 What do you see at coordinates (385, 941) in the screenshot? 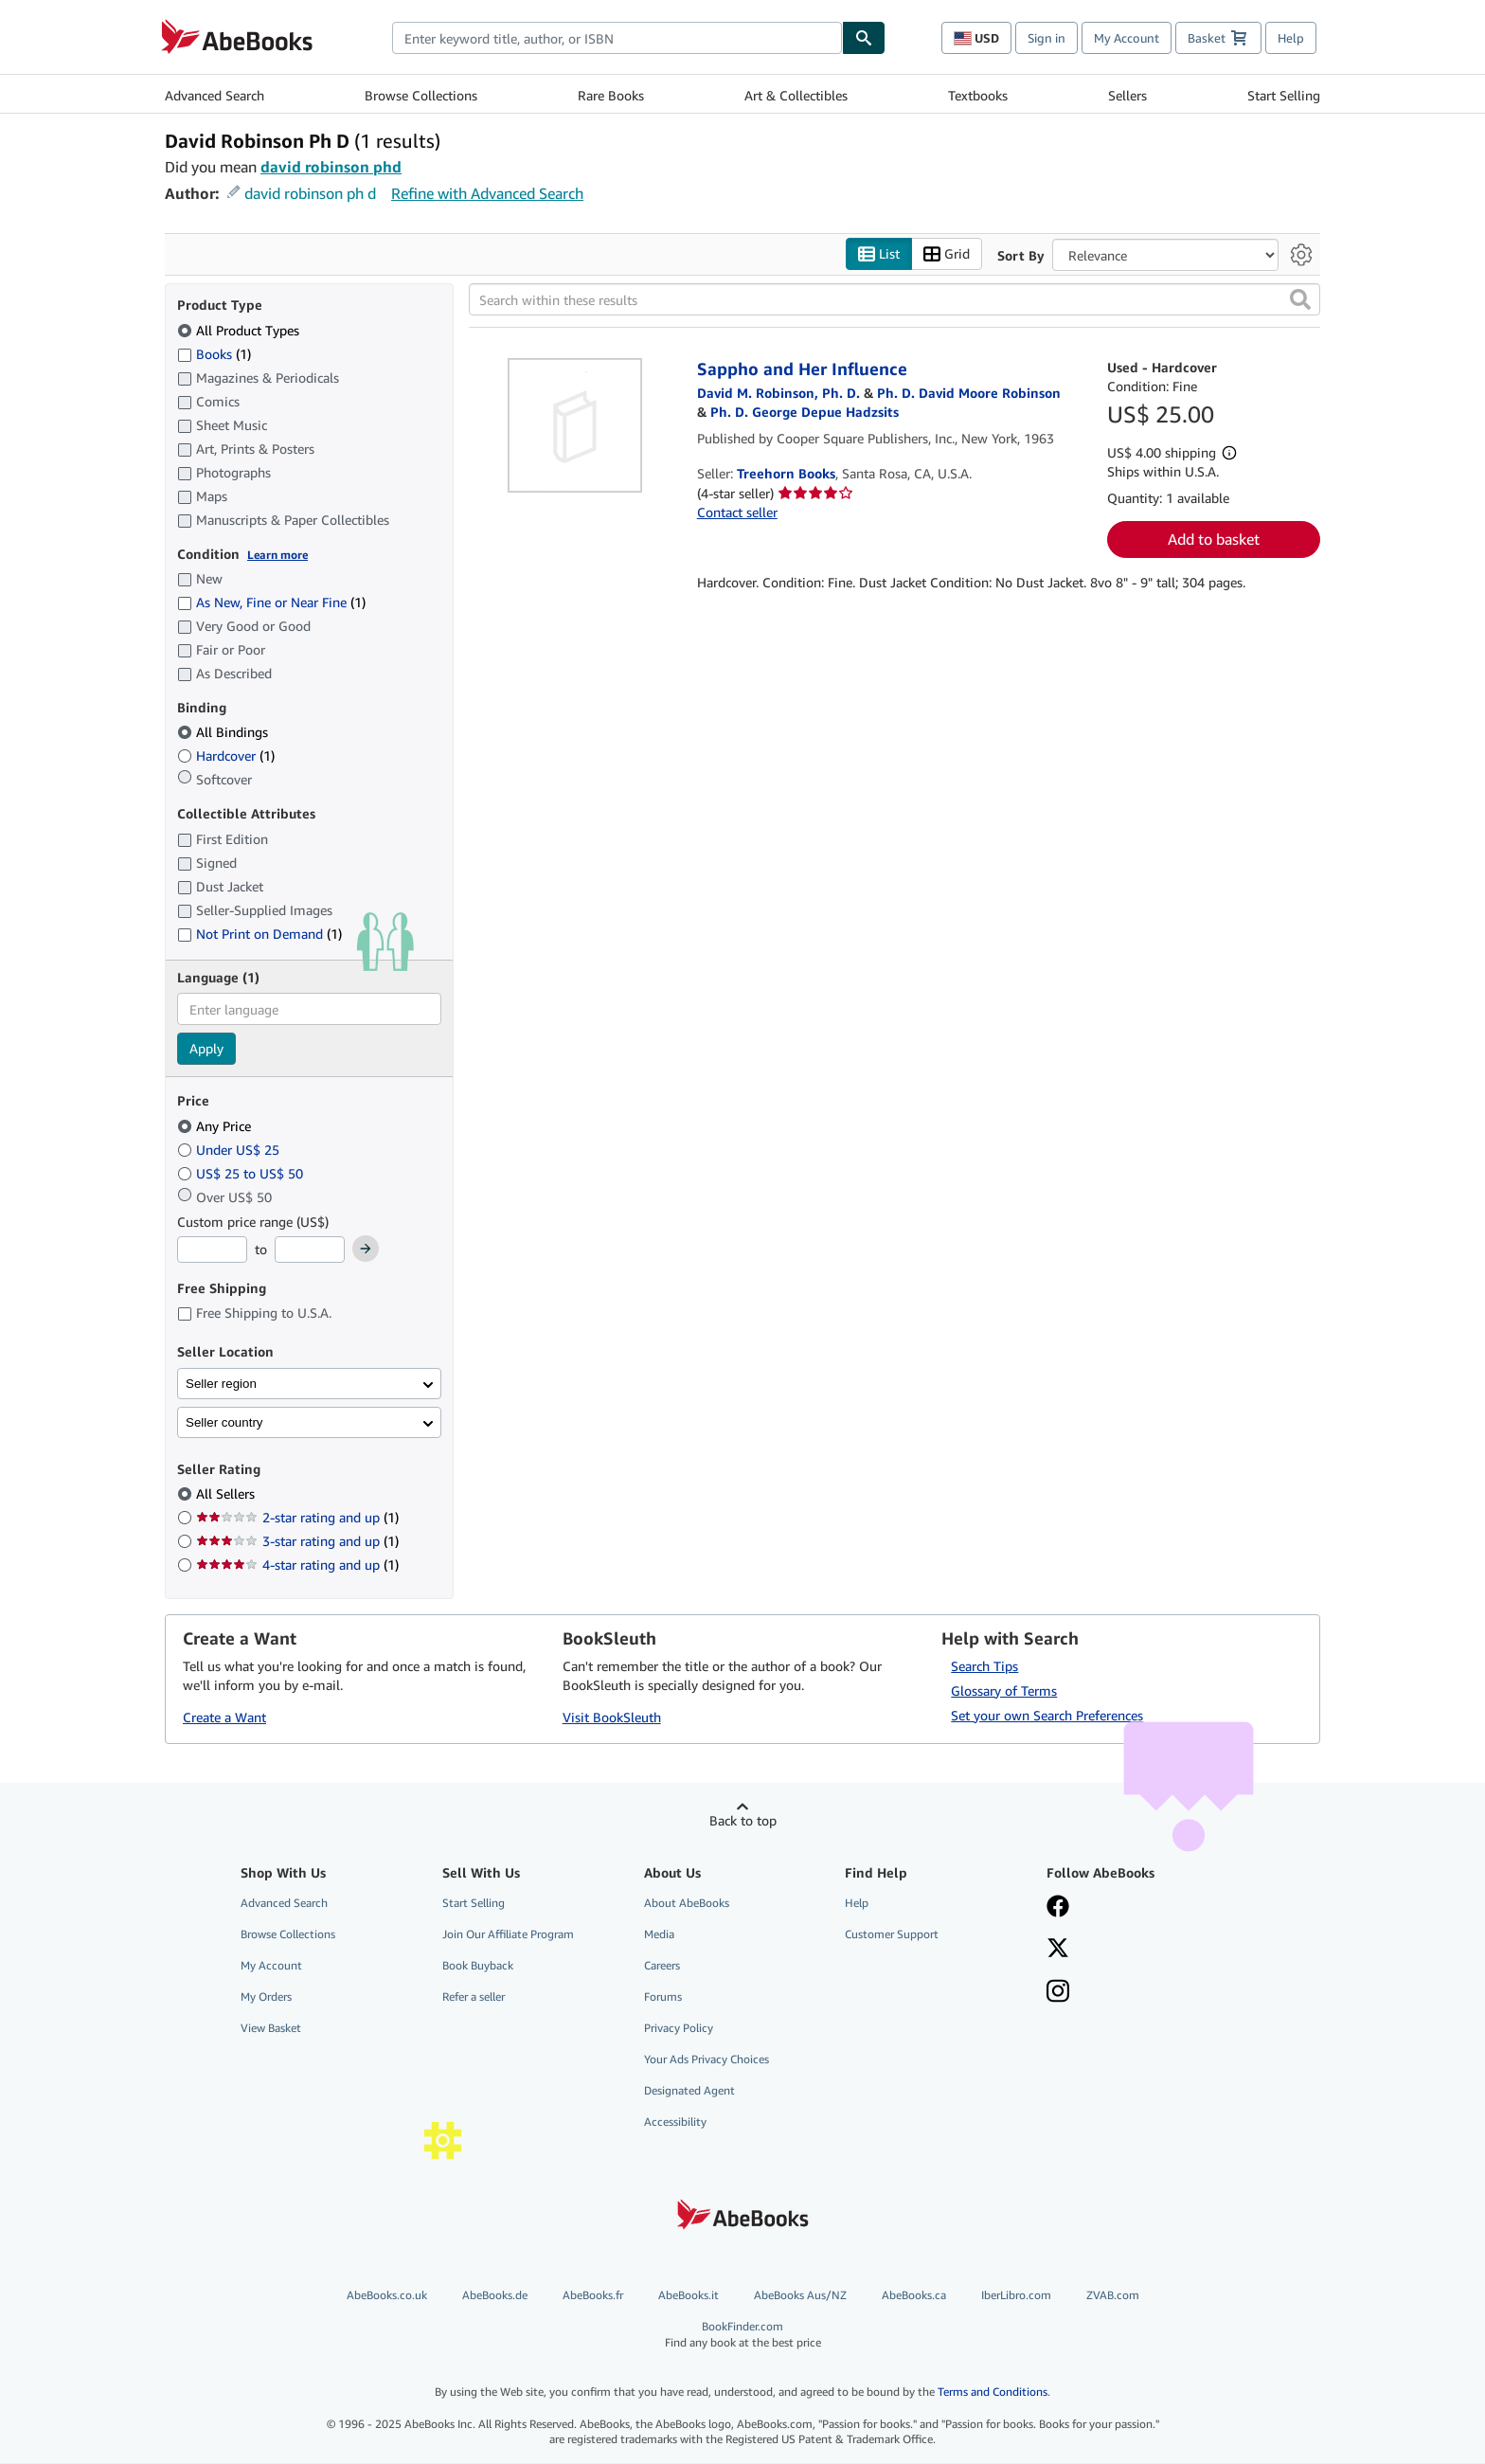
I see `toggle between two modes or perspectives` at bounding box center [385, 941].